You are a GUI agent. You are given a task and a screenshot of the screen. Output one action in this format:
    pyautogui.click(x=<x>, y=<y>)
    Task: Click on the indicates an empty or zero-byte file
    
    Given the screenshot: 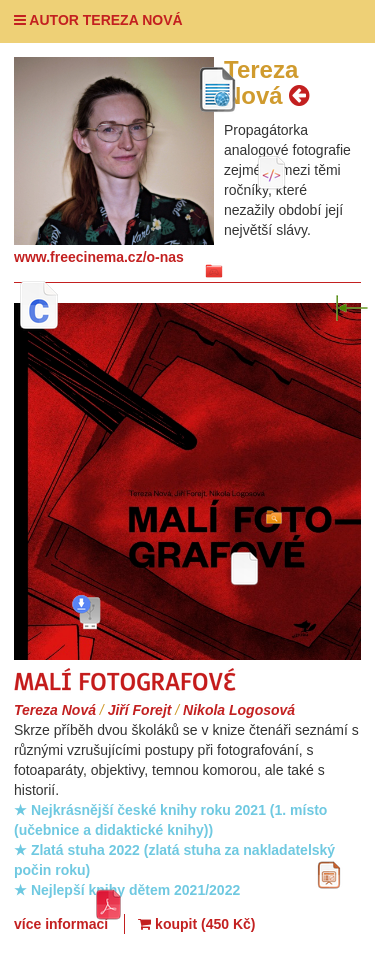 What is the action you would take?
    pyautogui.click(x=244, y=568)
    